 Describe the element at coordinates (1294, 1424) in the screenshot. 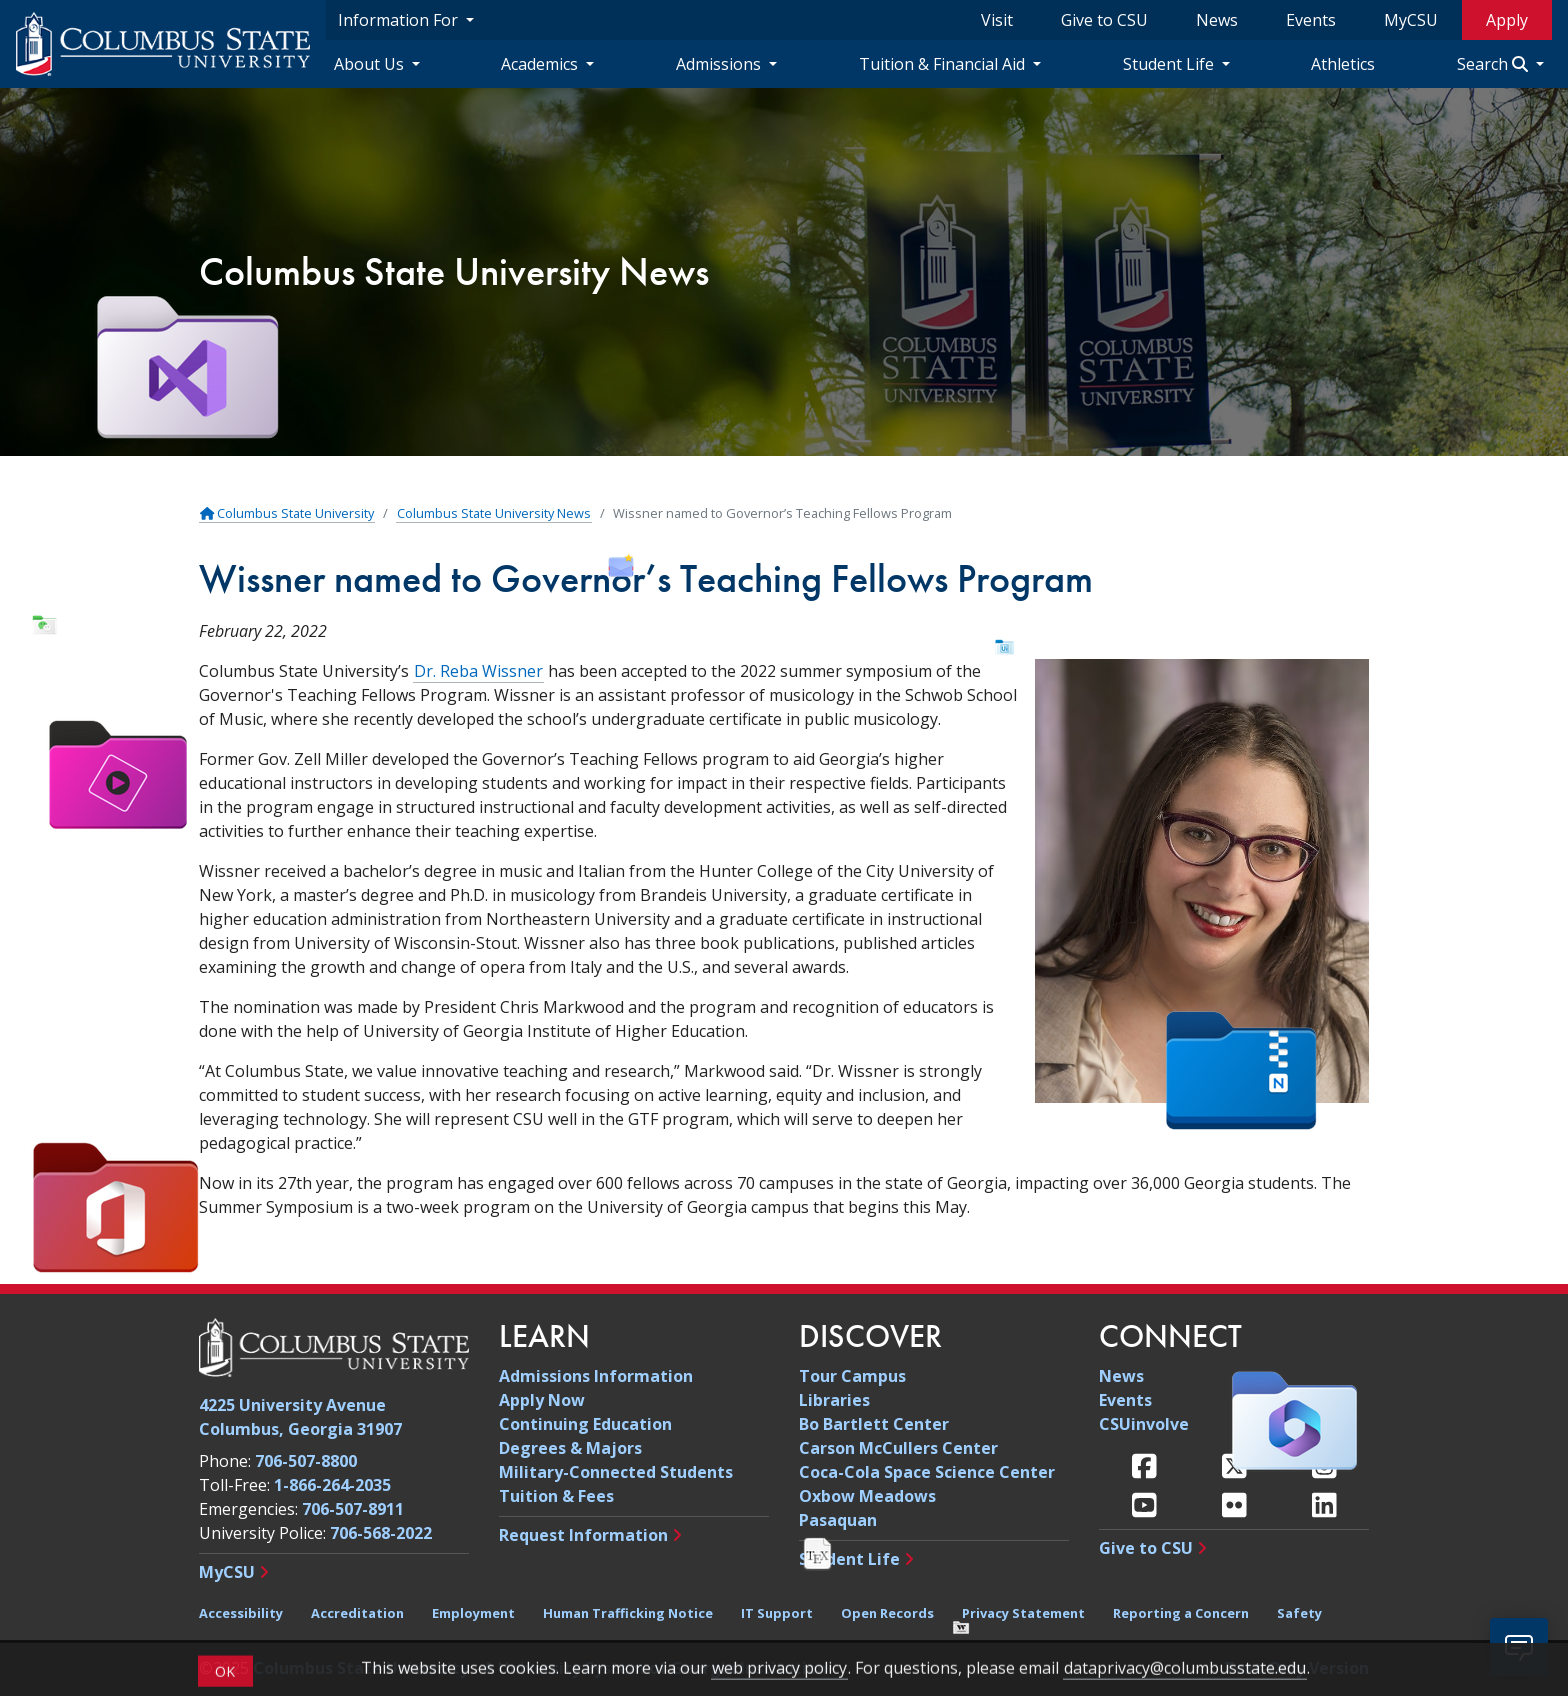

I see `open microsoft 365 files folder` at that location.